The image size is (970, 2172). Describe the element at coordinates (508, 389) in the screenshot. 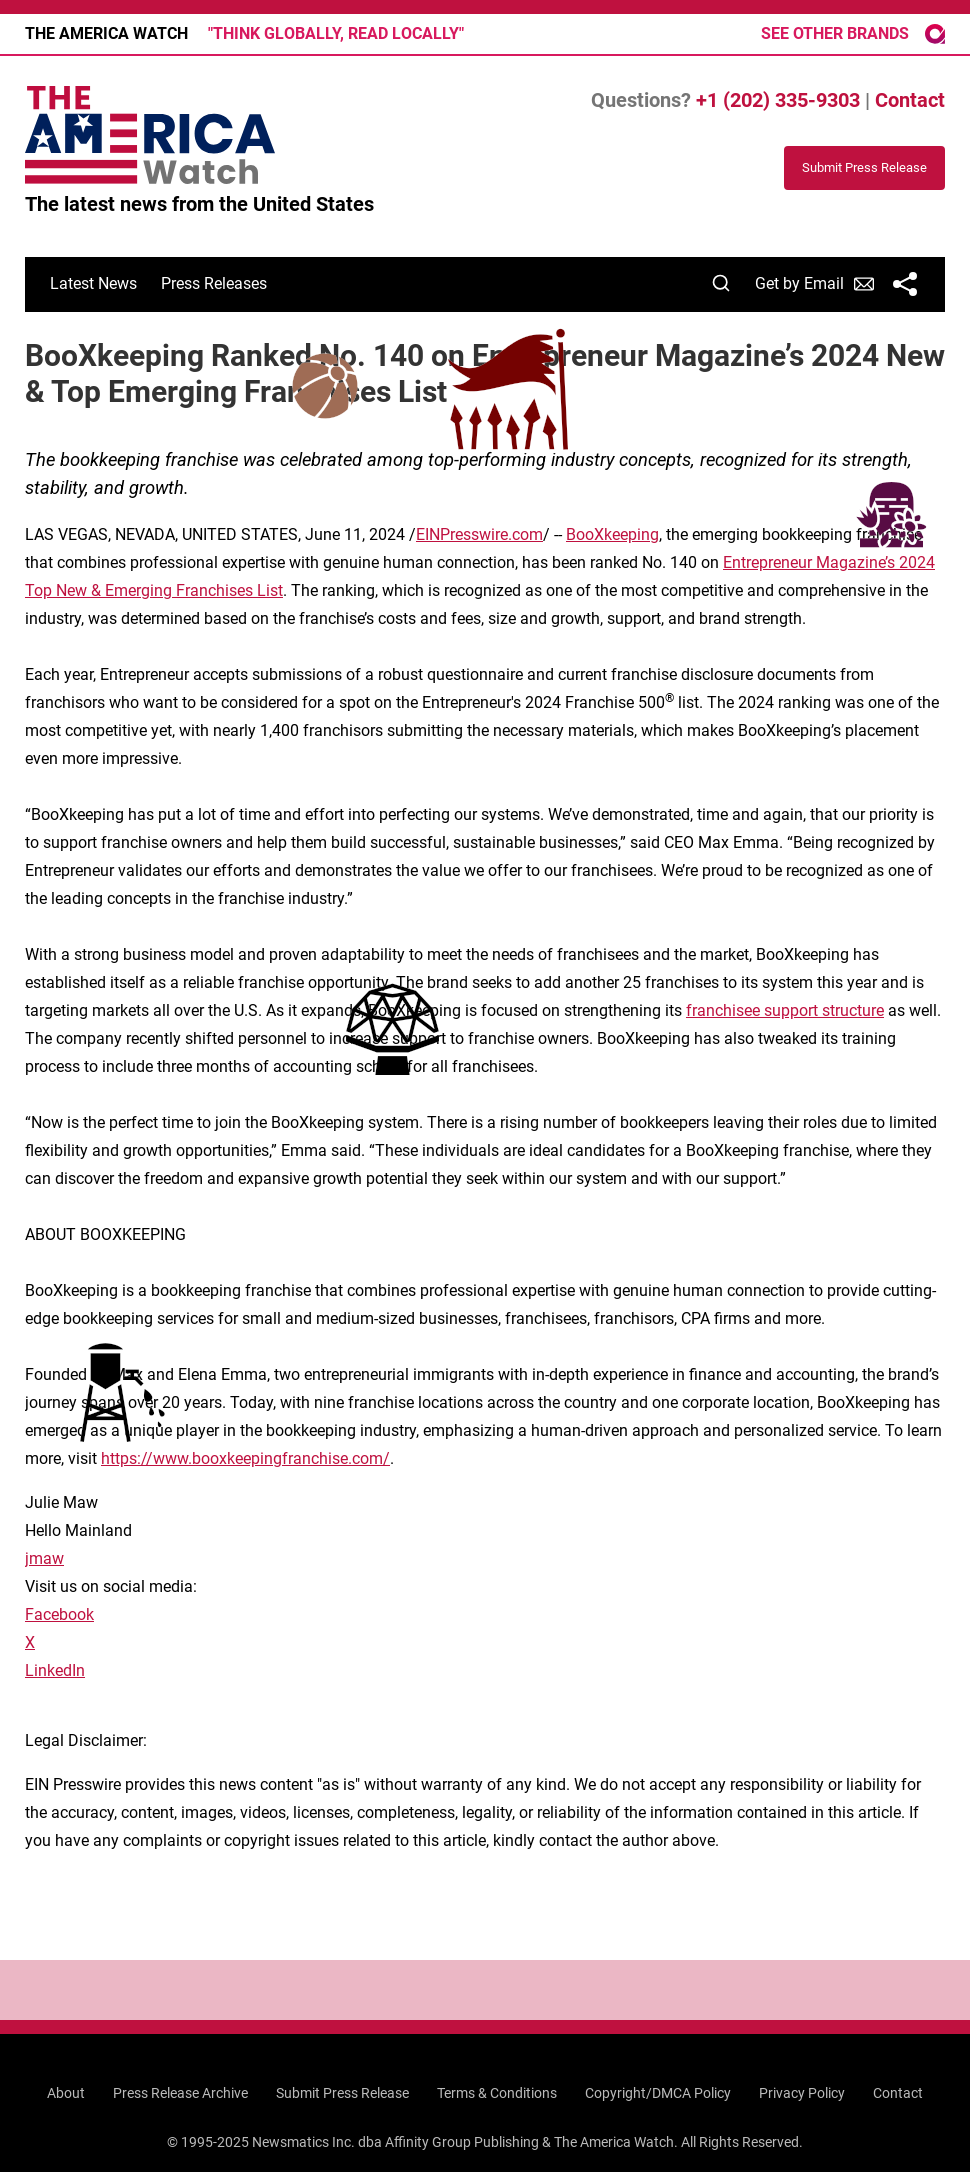

I see `rally team members or summon allies` at that location.